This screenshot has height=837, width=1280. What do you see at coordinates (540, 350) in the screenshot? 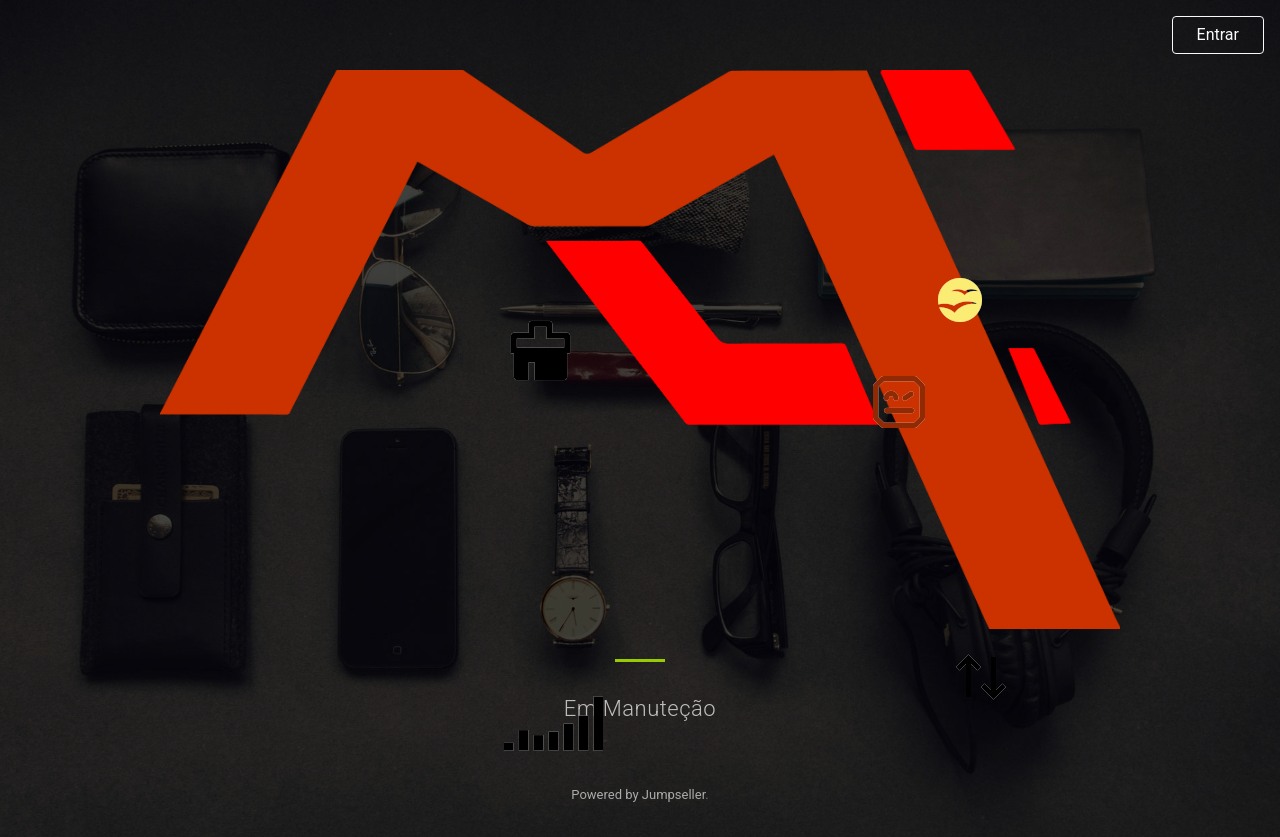
I see `access brush or painting tools` at bounding box center [540, 350].